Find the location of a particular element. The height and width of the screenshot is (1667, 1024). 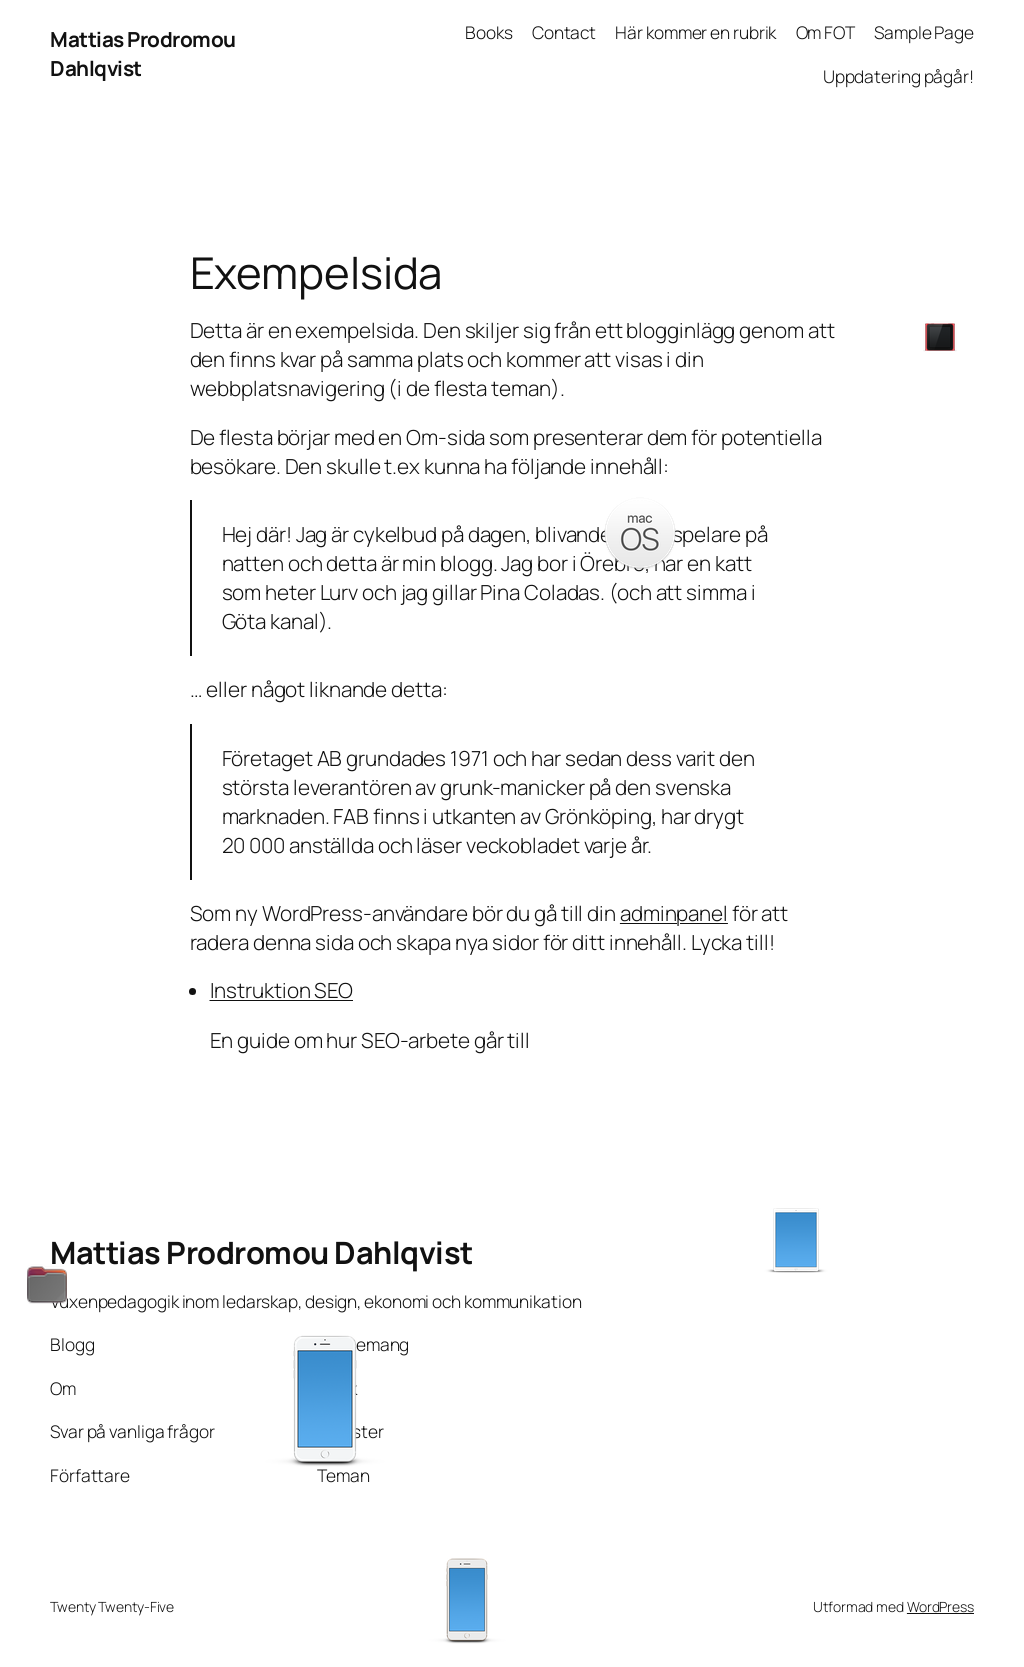

indicates macos operating system is located at coordinates (640, 533).